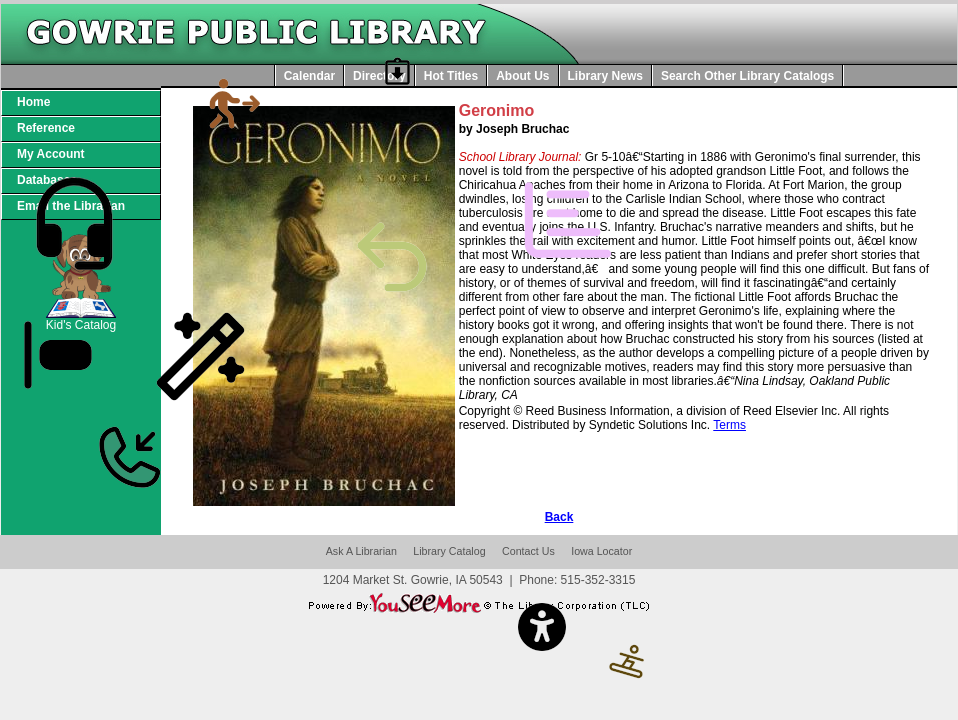 The image size is (958, 720). I want to click on access accessibility settings, so click(542, 627).